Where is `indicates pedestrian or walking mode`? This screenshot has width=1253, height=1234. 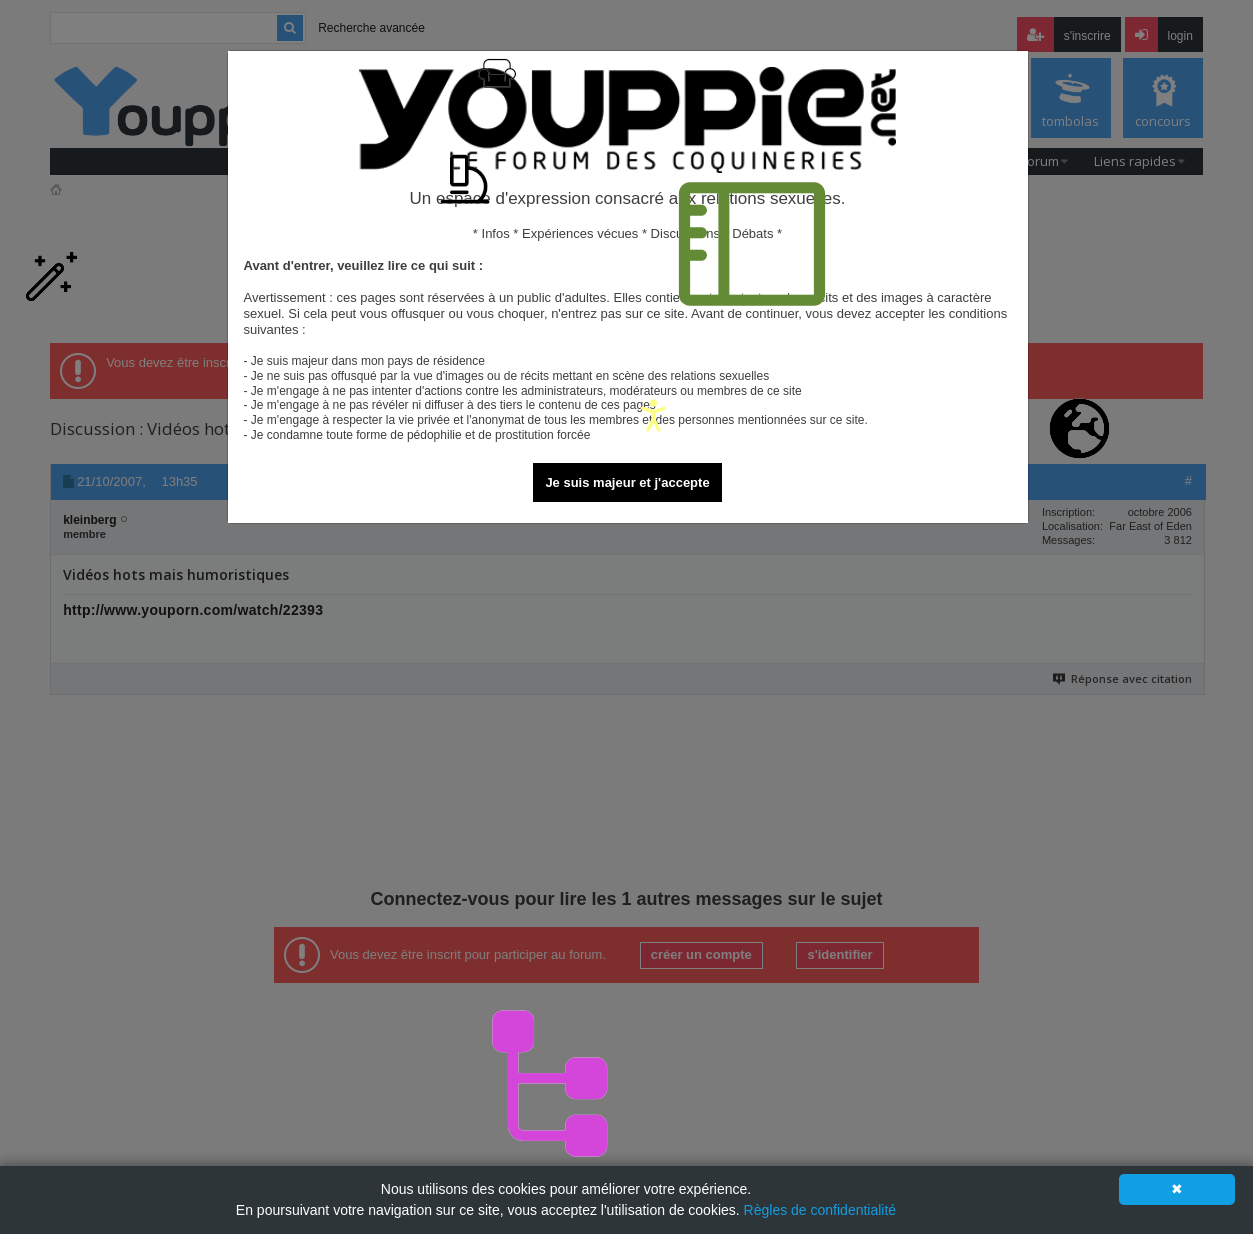 indicates pedestrian or walking mode is located at coordinates (653, 415).